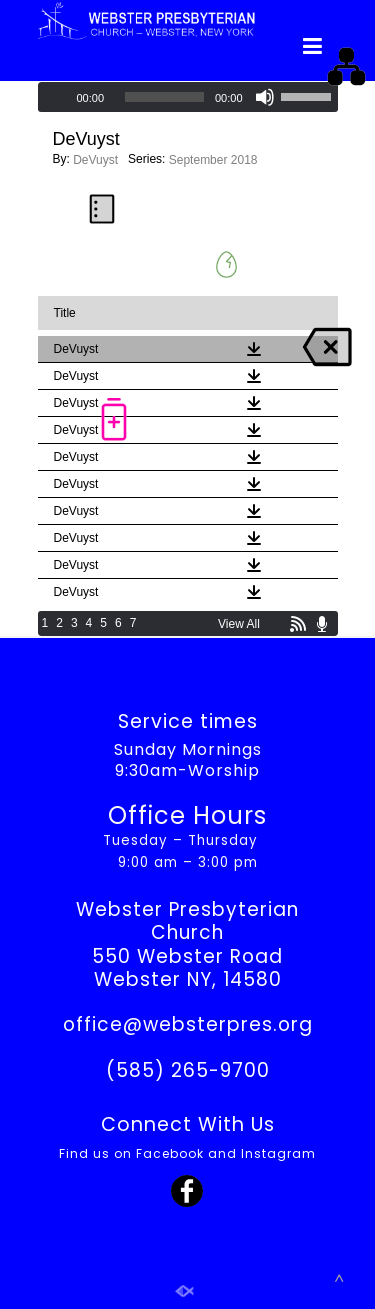 This screenshot has width=375, height=1309. Describe the element at coordinates (226, 264) in the screenshot. I see `indicates a cracked or broken item` at that location.